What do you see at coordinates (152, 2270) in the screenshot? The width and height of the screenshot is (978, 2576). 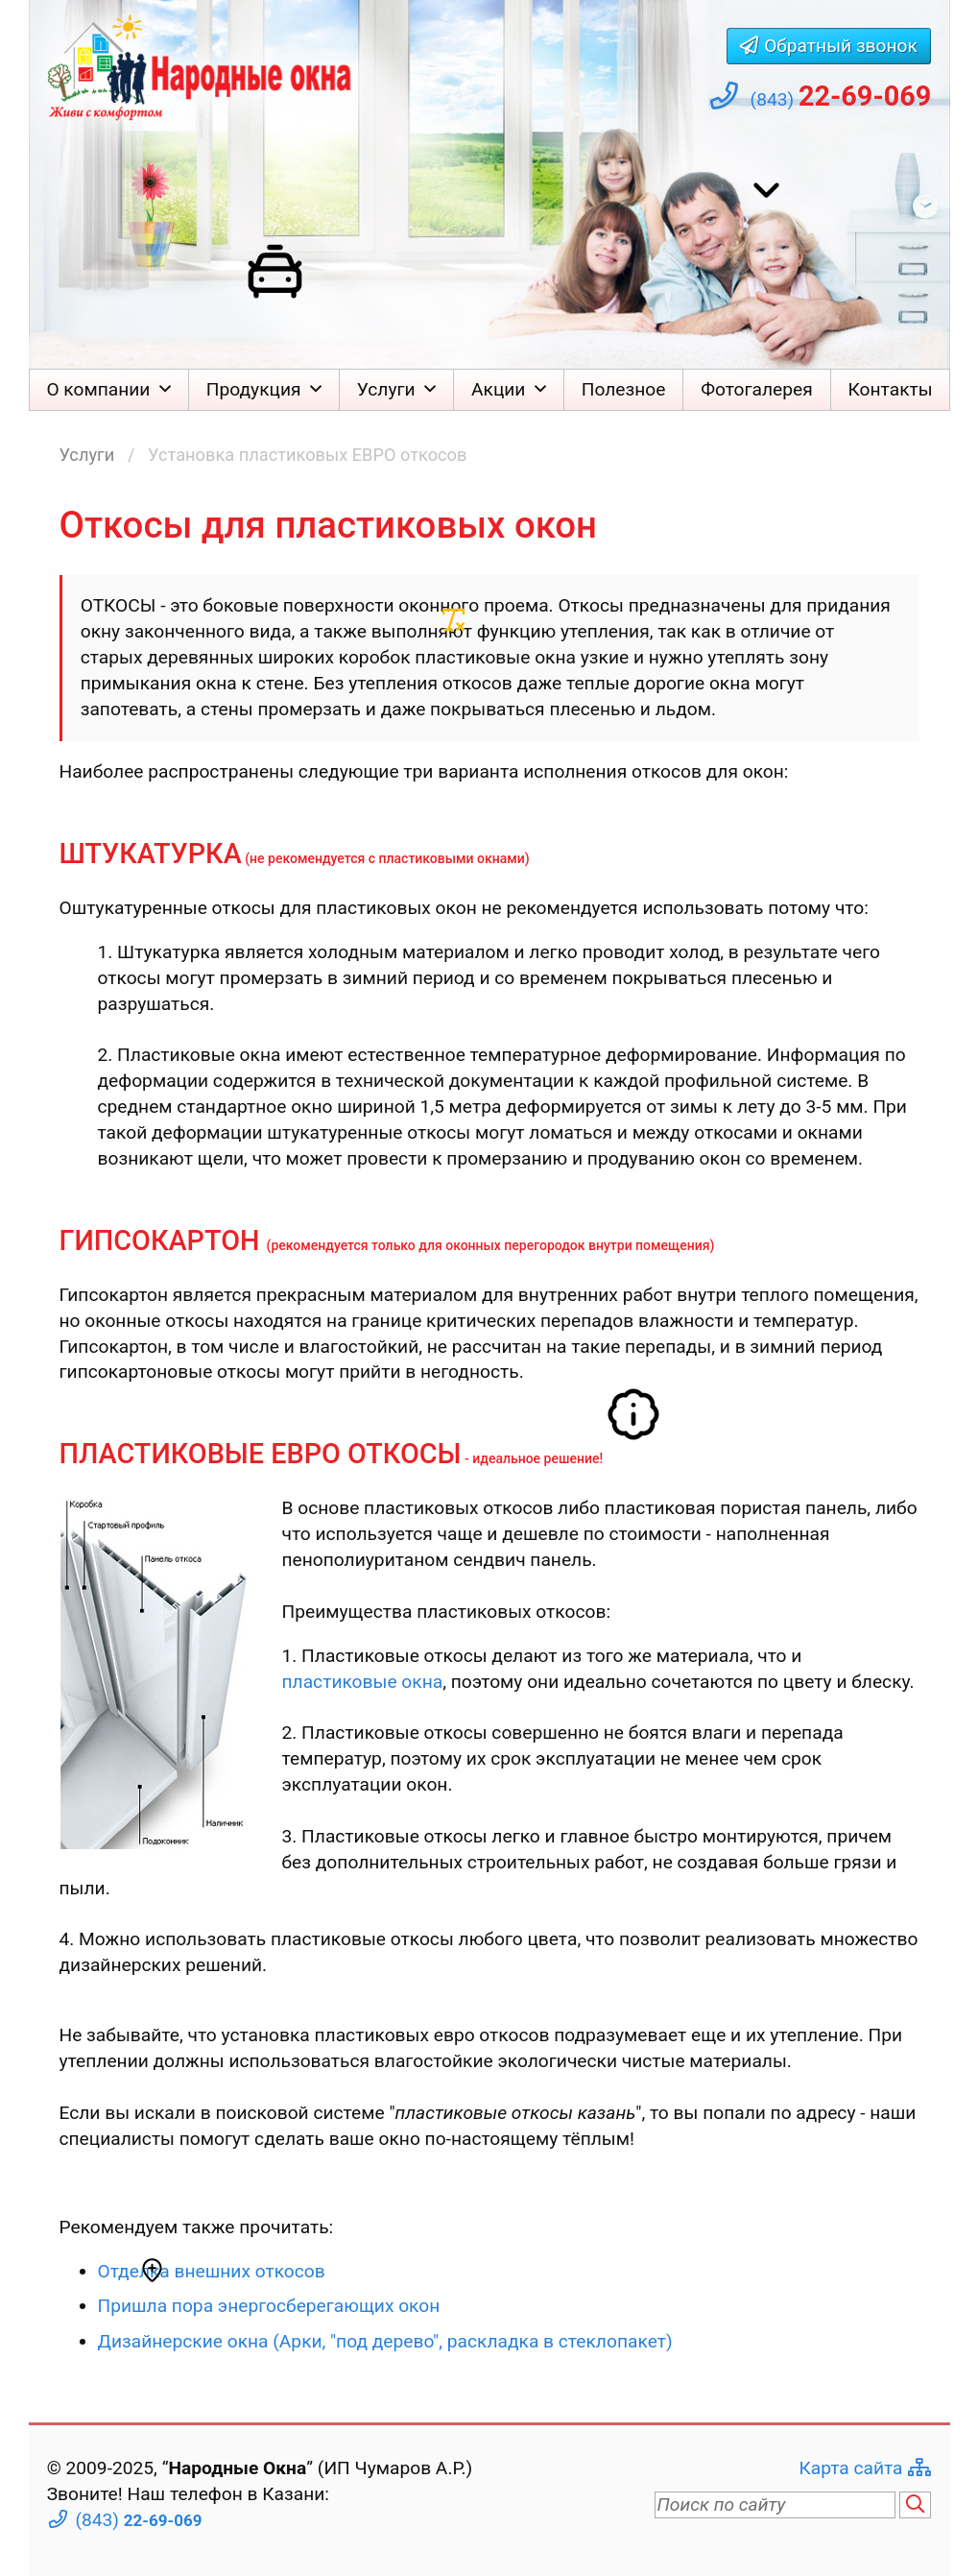 I see `add a new location pin` at bounding box center [152, 2270].